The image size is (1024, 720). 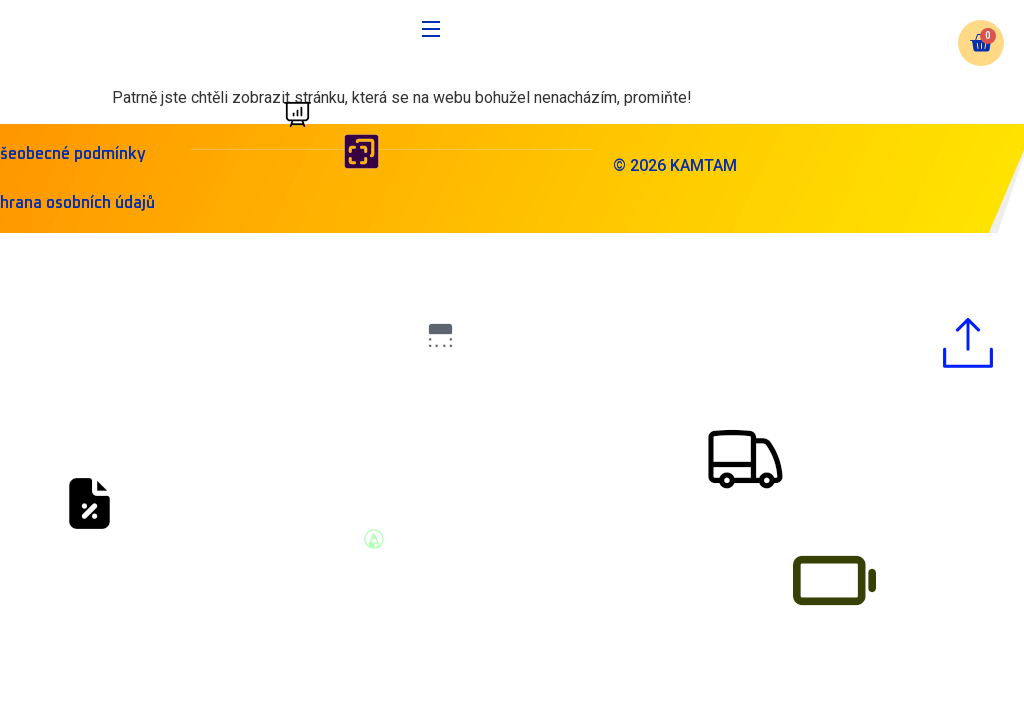 What do you see at coordinates (374, 539) in the screenshot?
I see `edit profile or settings` at bounding box center [374, 539].